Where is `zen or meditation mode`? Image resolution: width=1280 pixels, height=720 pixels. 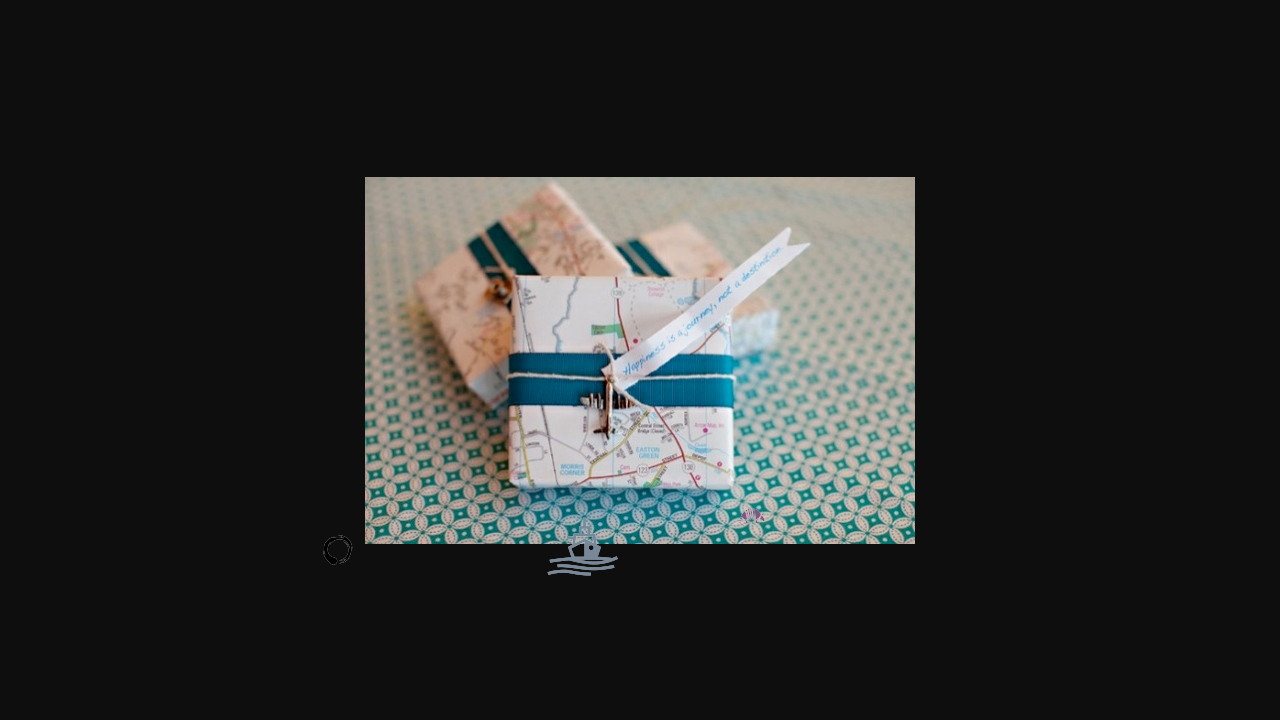 zen or meditation mode is located at coordinates (338, 550).